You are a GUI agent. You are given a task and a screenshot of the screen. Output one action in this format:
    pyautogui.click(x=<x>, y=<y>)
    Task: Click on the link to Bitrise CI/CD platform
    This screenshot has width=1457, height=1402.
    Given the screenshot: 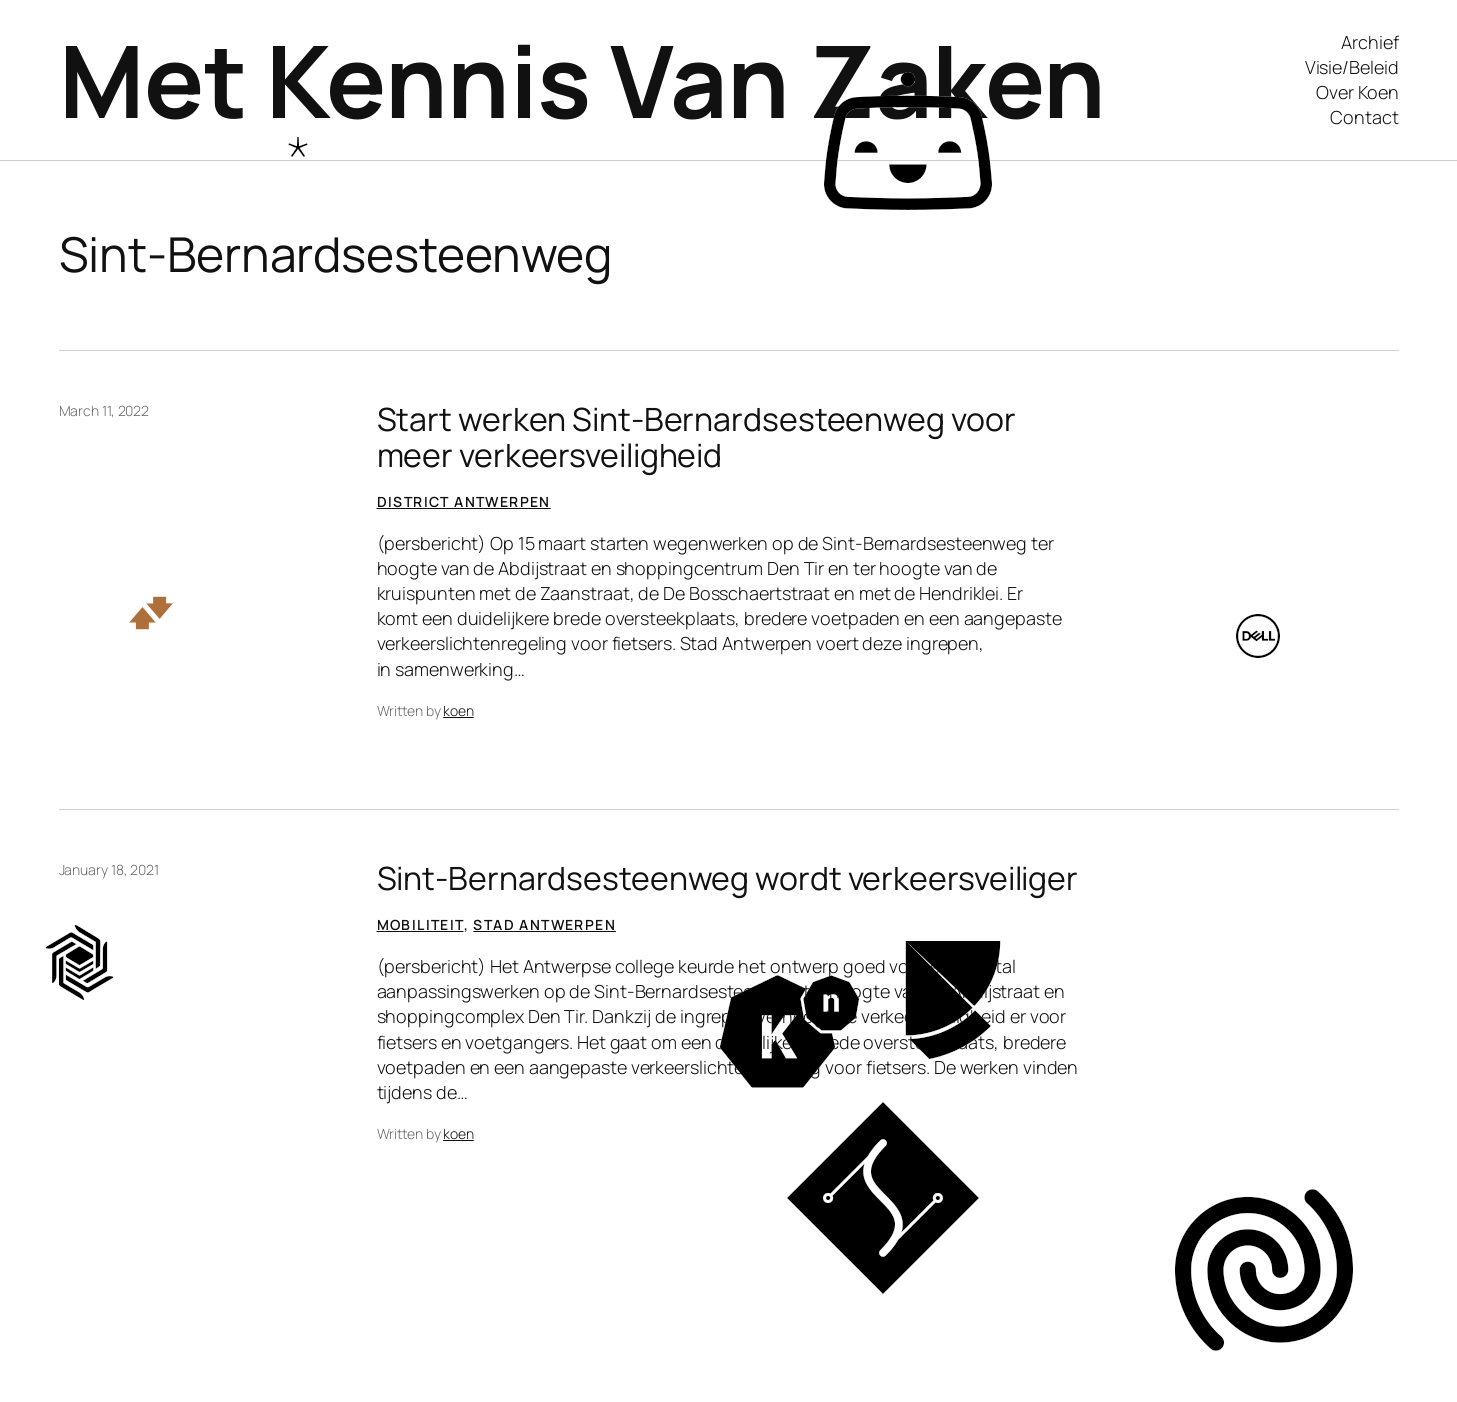 What is the action you would take?
    pyautogui.click(x=908, y=141)
    